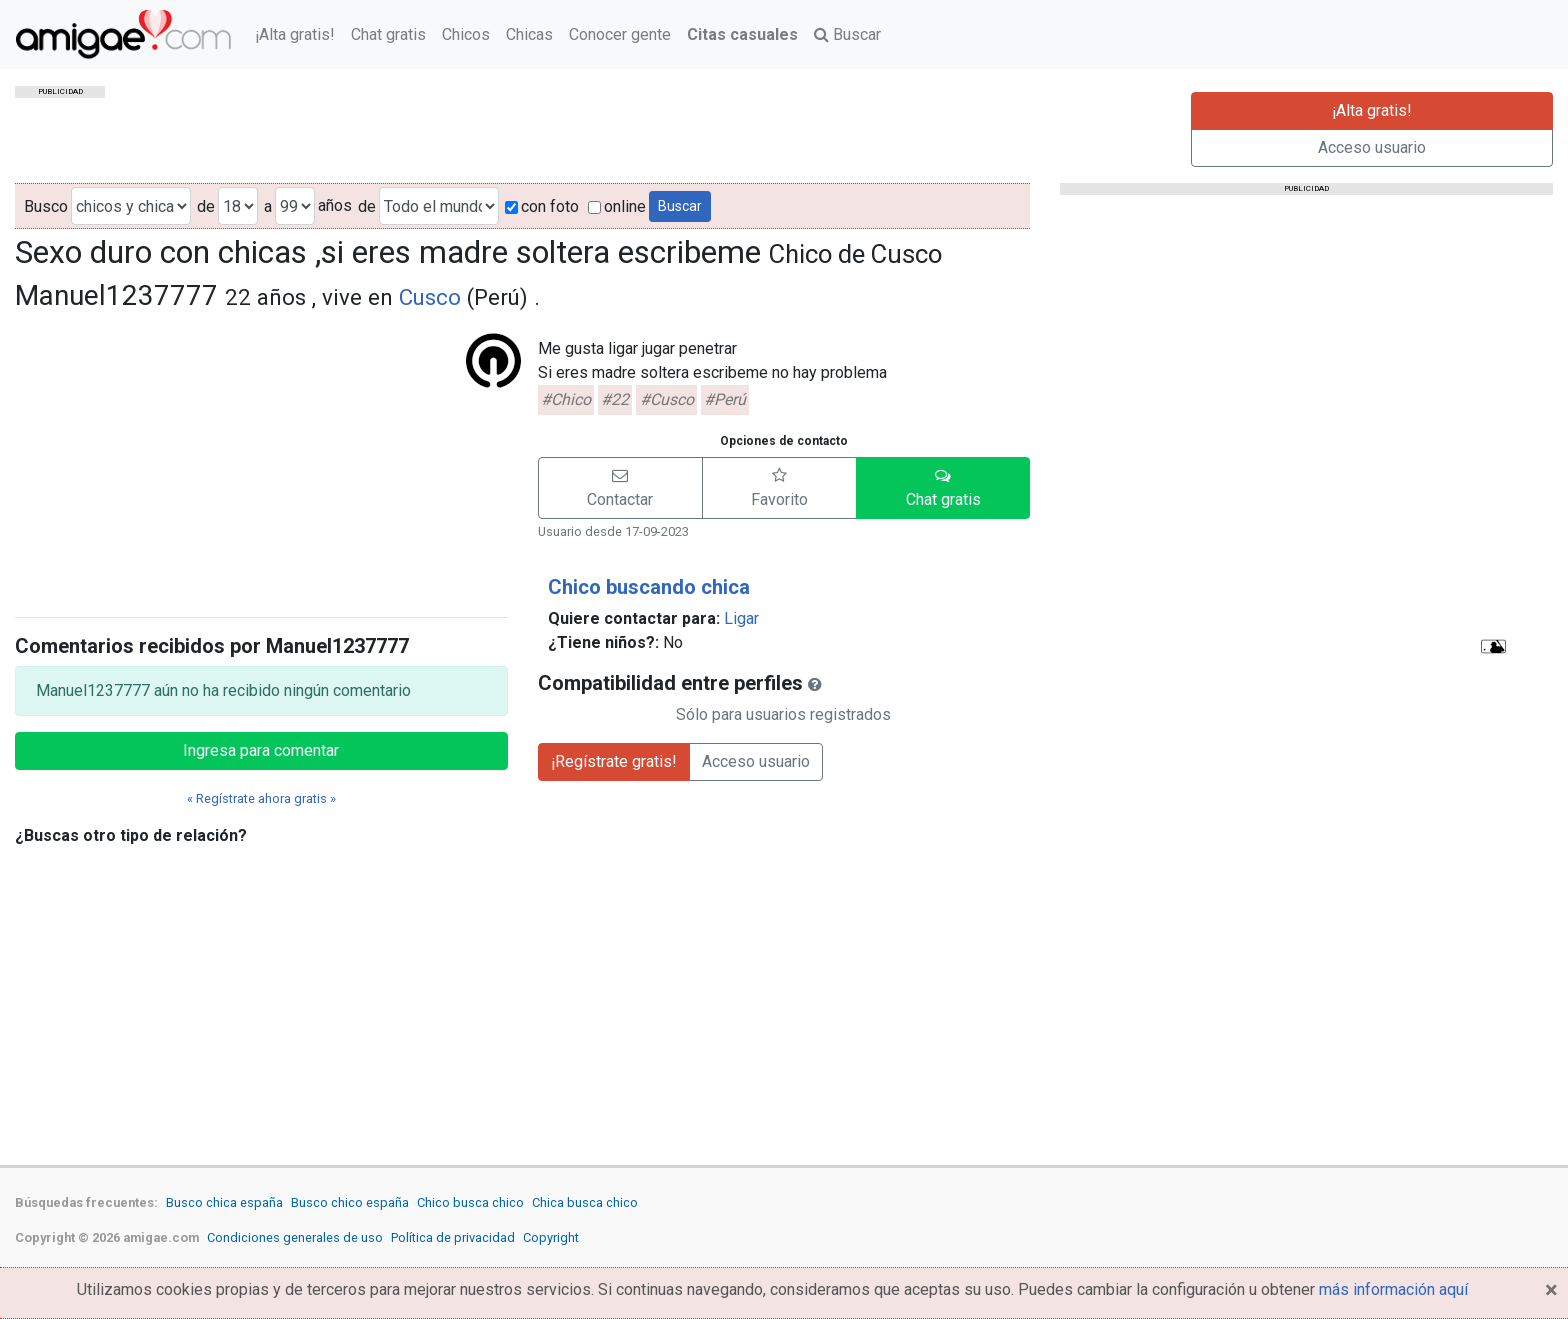  I want to click on open Qwiklabs learning platform, so click(493, 360).